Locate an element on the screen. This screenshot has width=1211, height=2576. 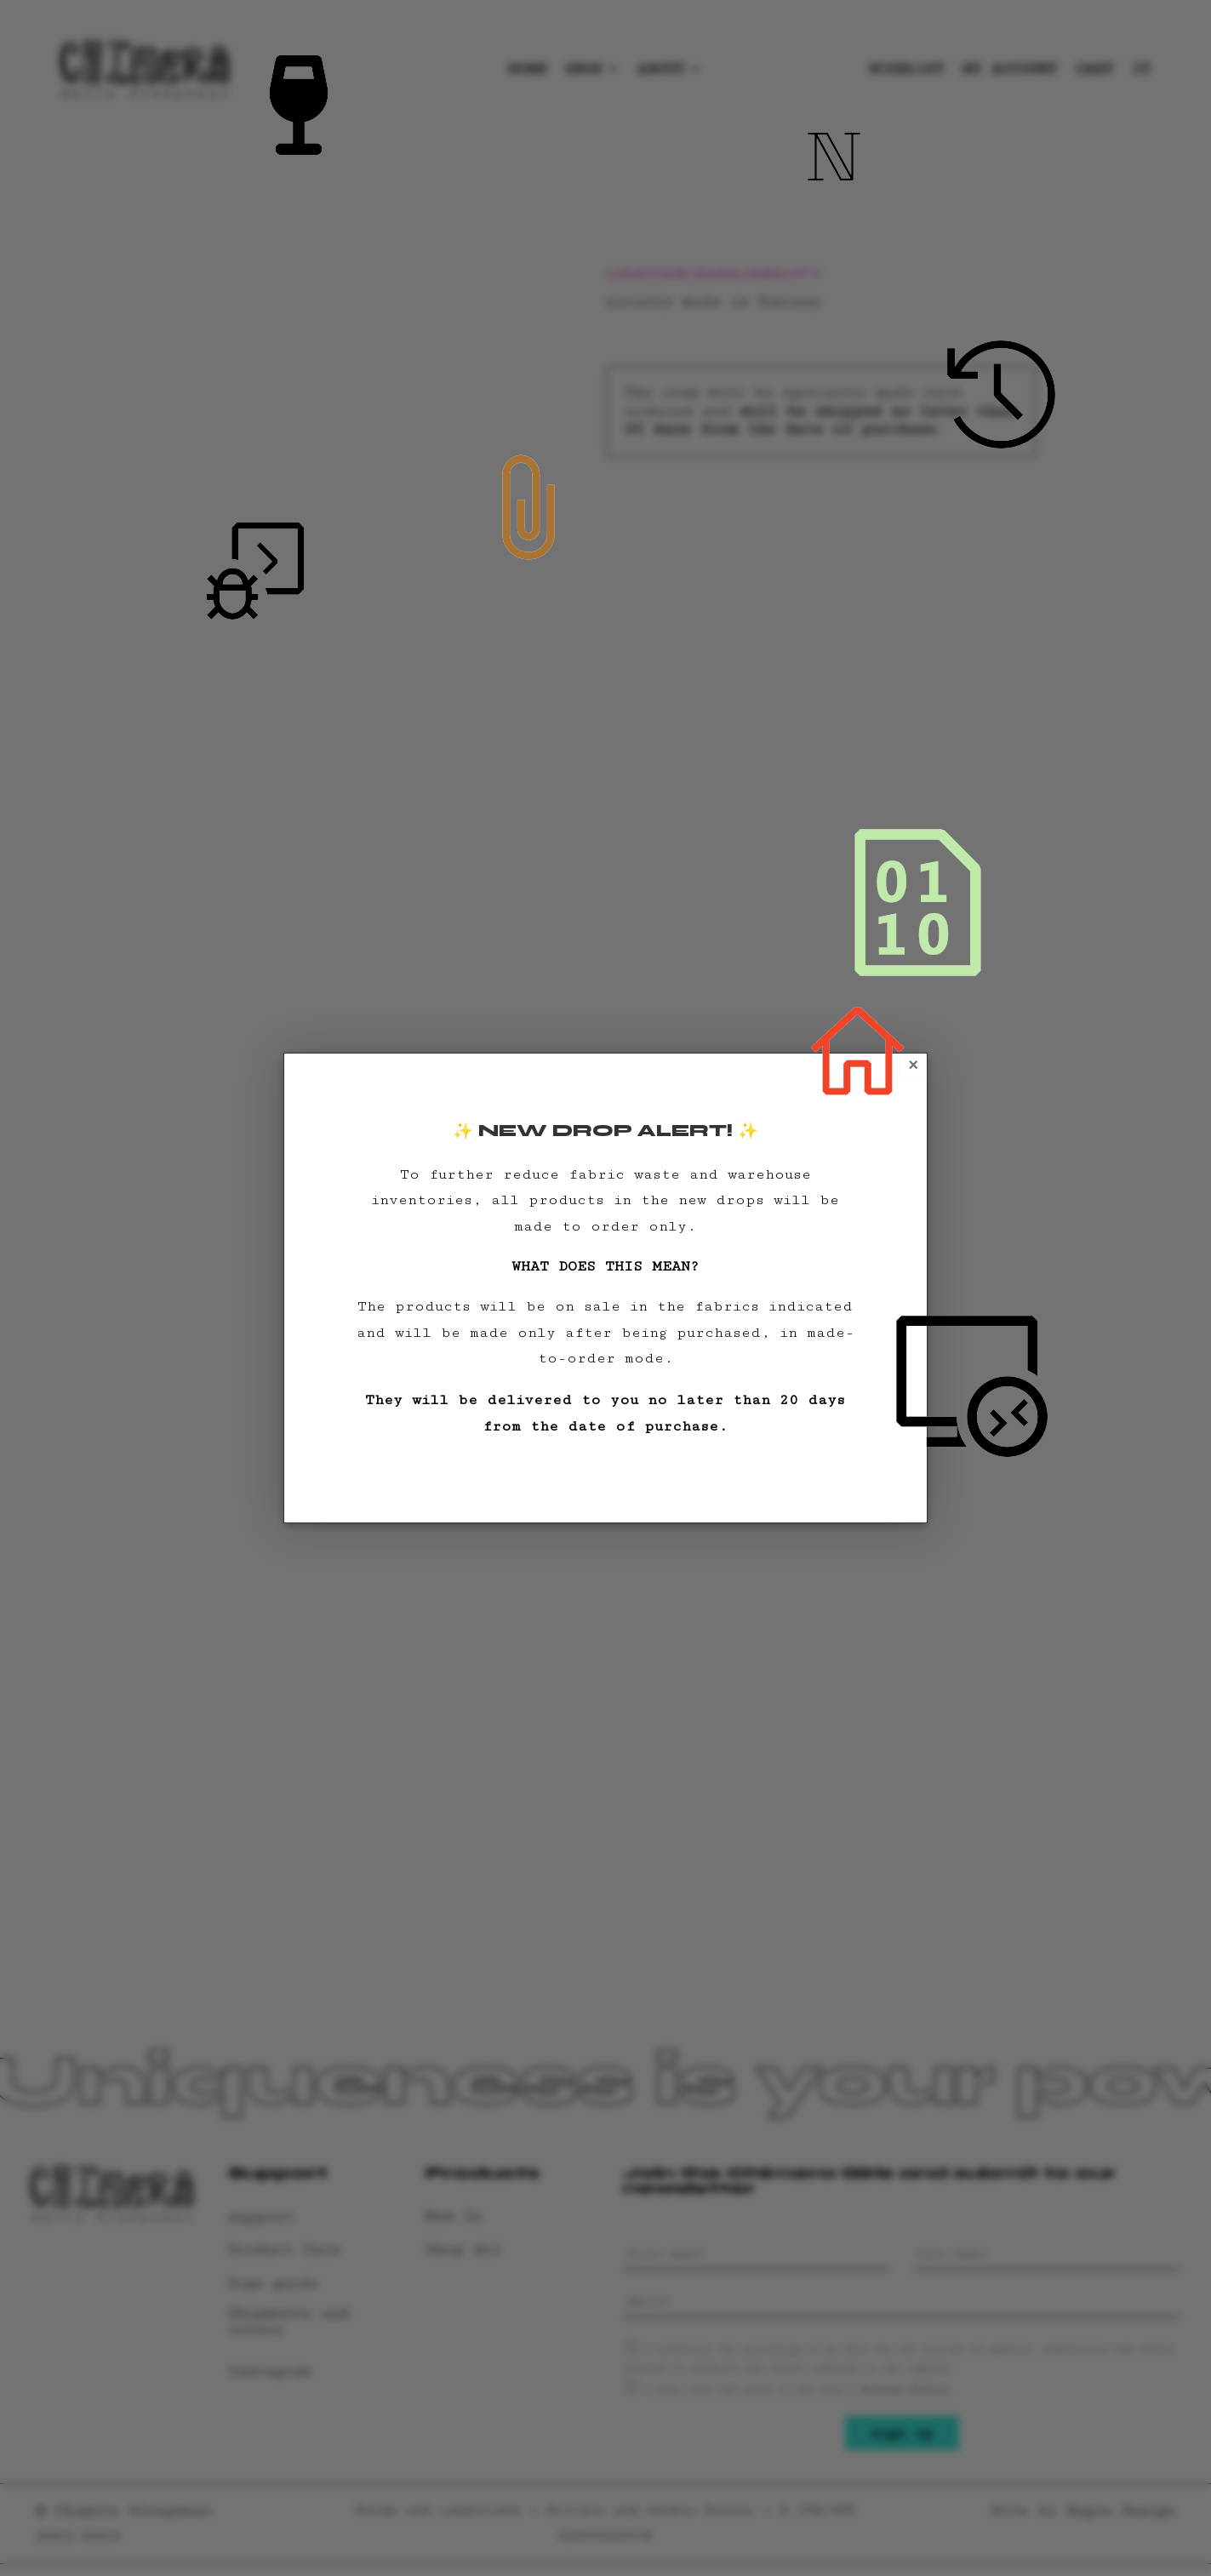
navigate to the home screen is located at coordinates (857, 1053).